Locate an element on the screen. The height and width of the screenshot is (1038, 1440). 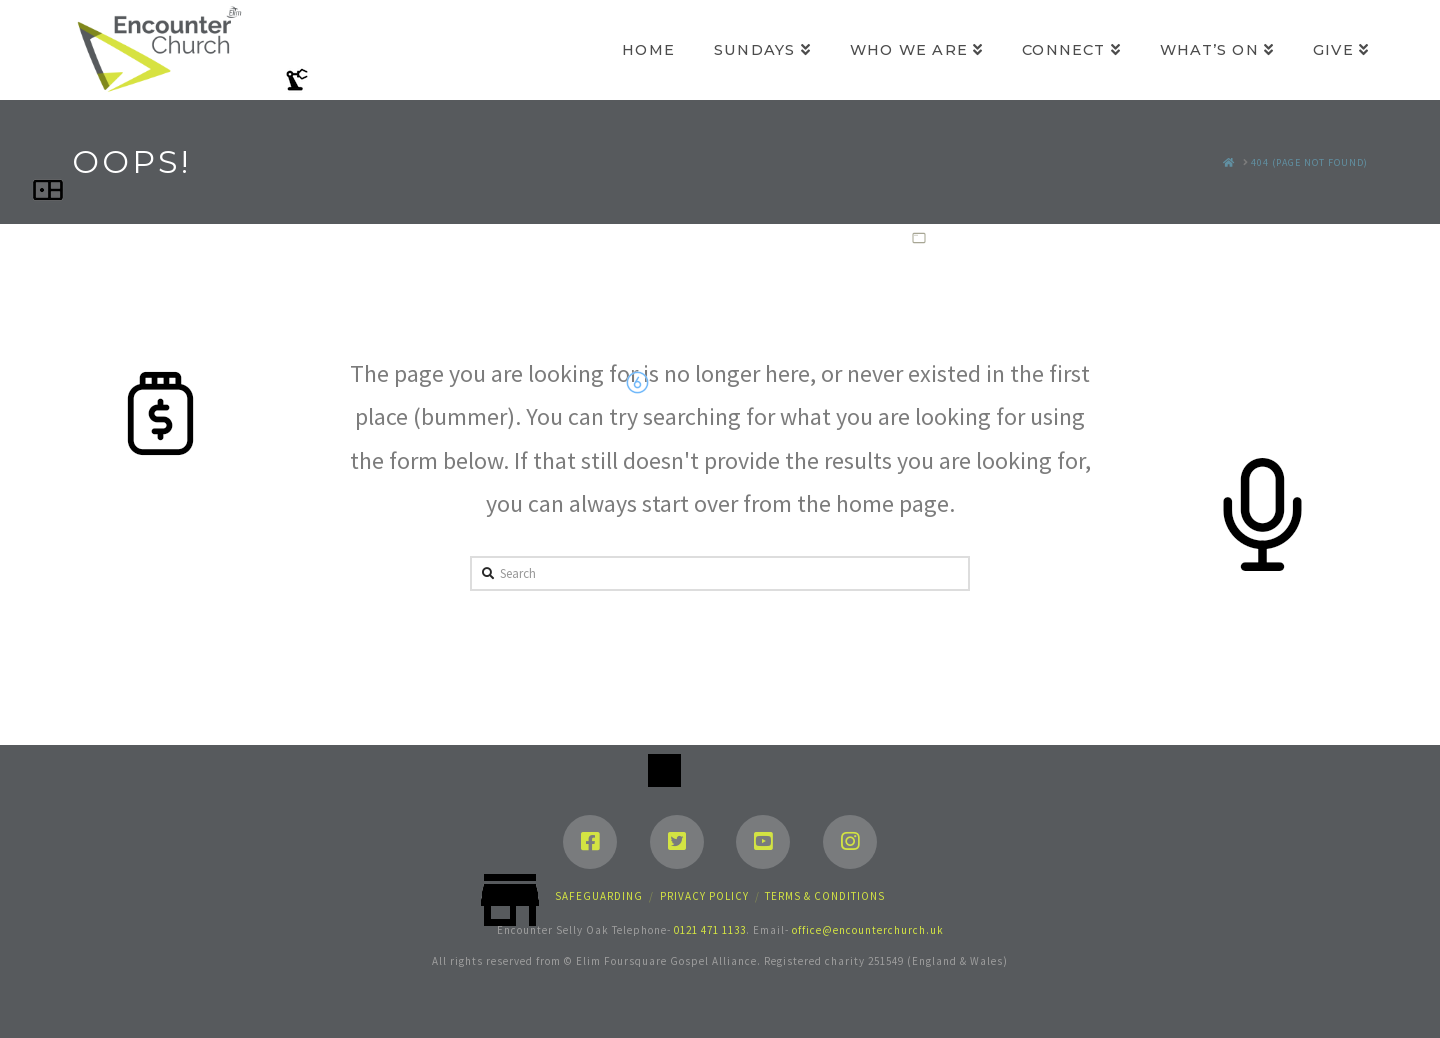
access manufacturing or automation settings is located at coordinates (297, 80).